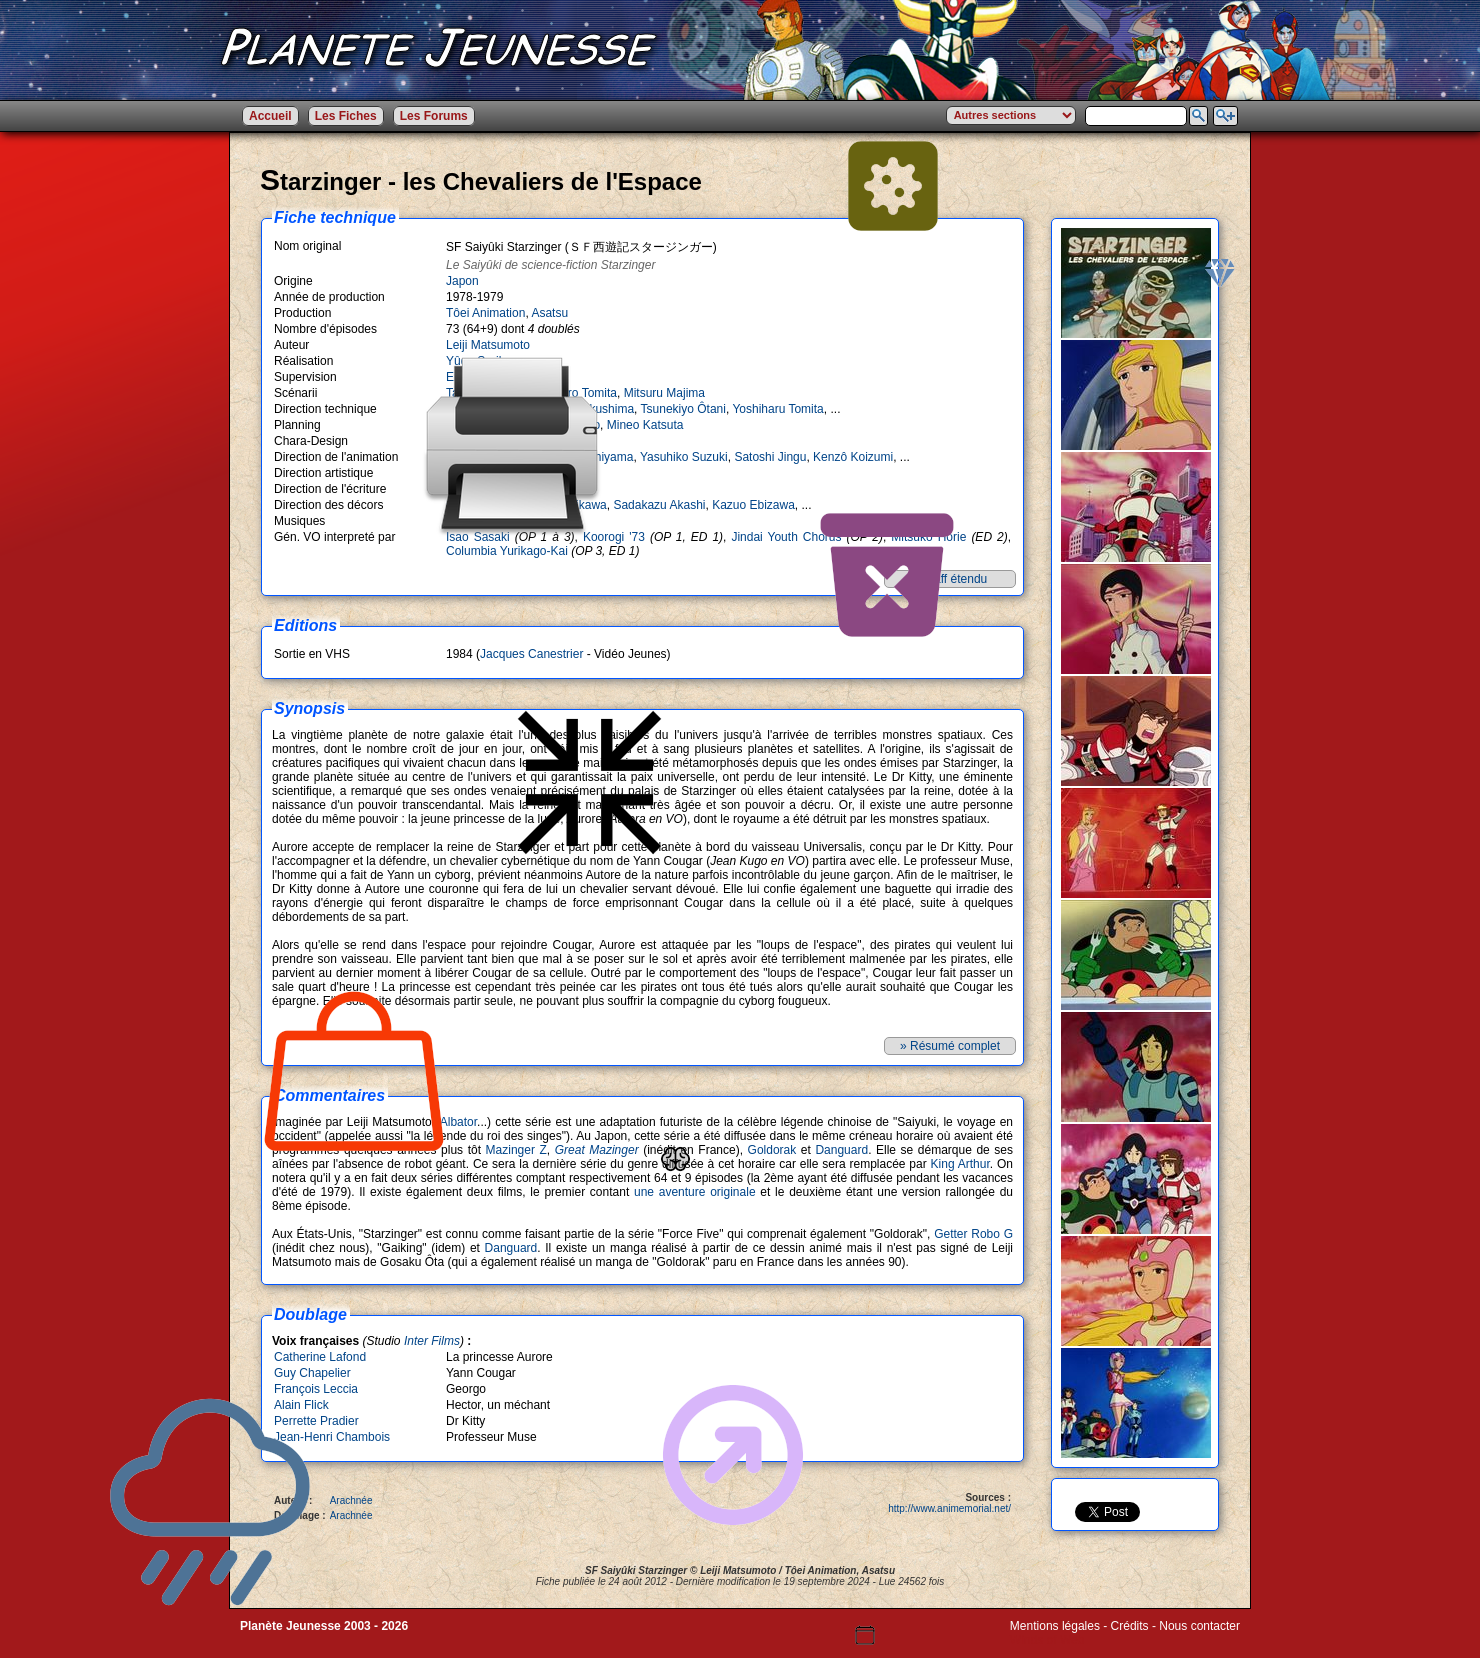 Image resolution: width=1480 pixels, height=1658 pixels. Describe the element at coordinates (512, 445) in the screenshot. I see `access printer settings and preferences` at that location.